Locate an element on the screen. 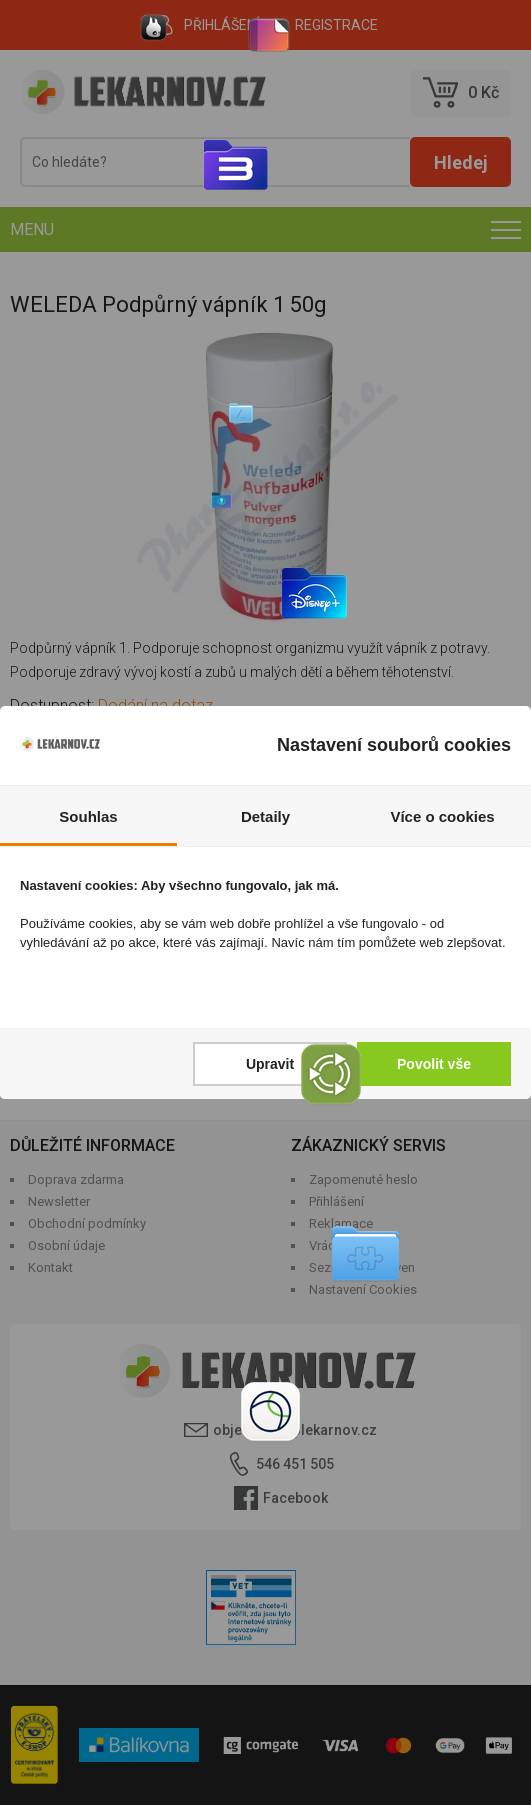 The image size is (531, 1805). rpcs3 emulator folder is located at coordinates (235, 166).